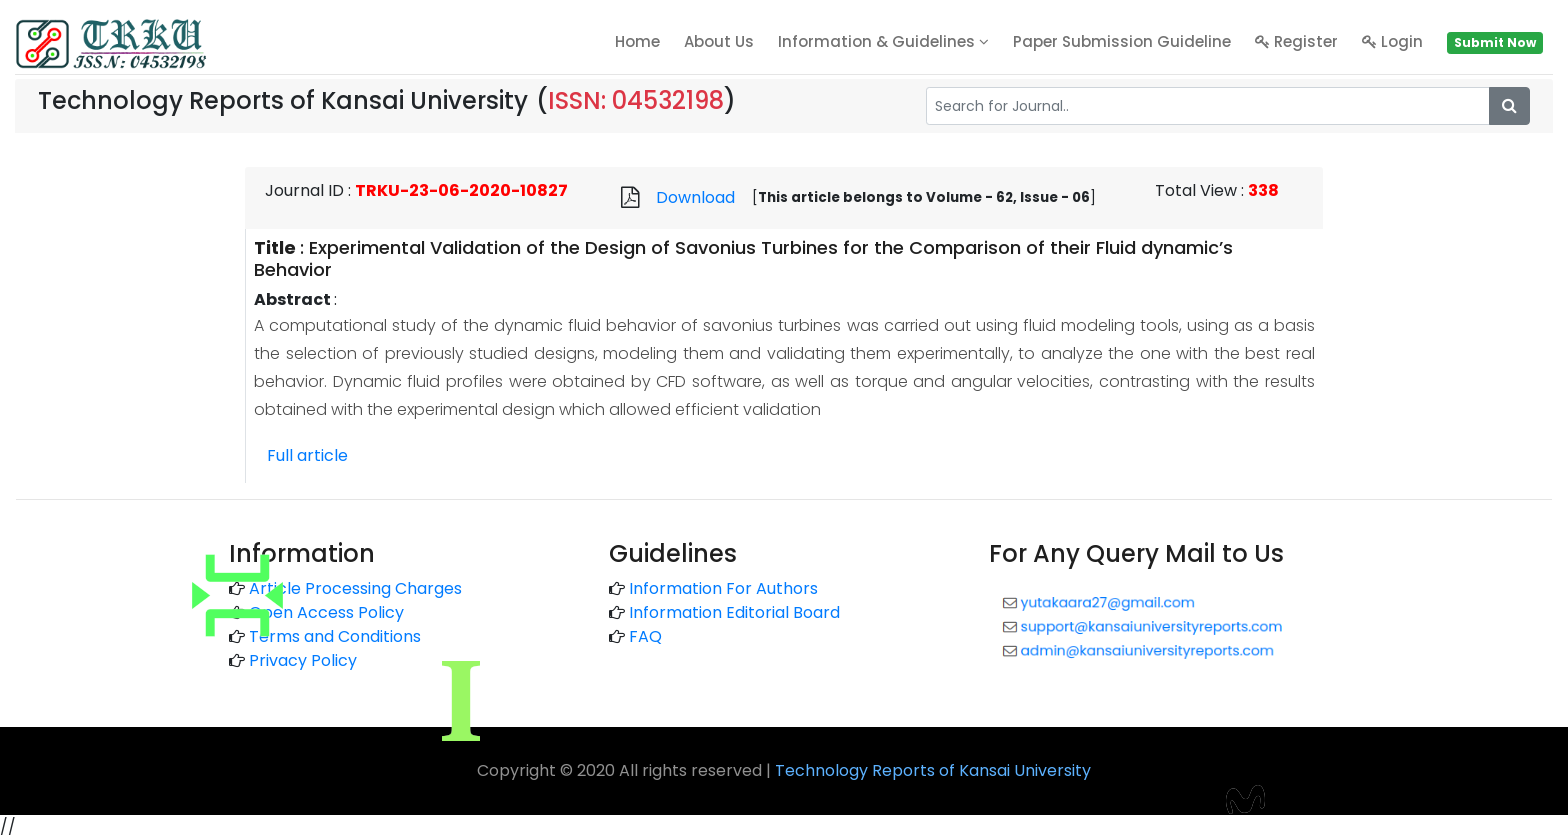 This screenshot has height=839, width=1568. I want to click on insert a page break or section divider, so click(237, 595).